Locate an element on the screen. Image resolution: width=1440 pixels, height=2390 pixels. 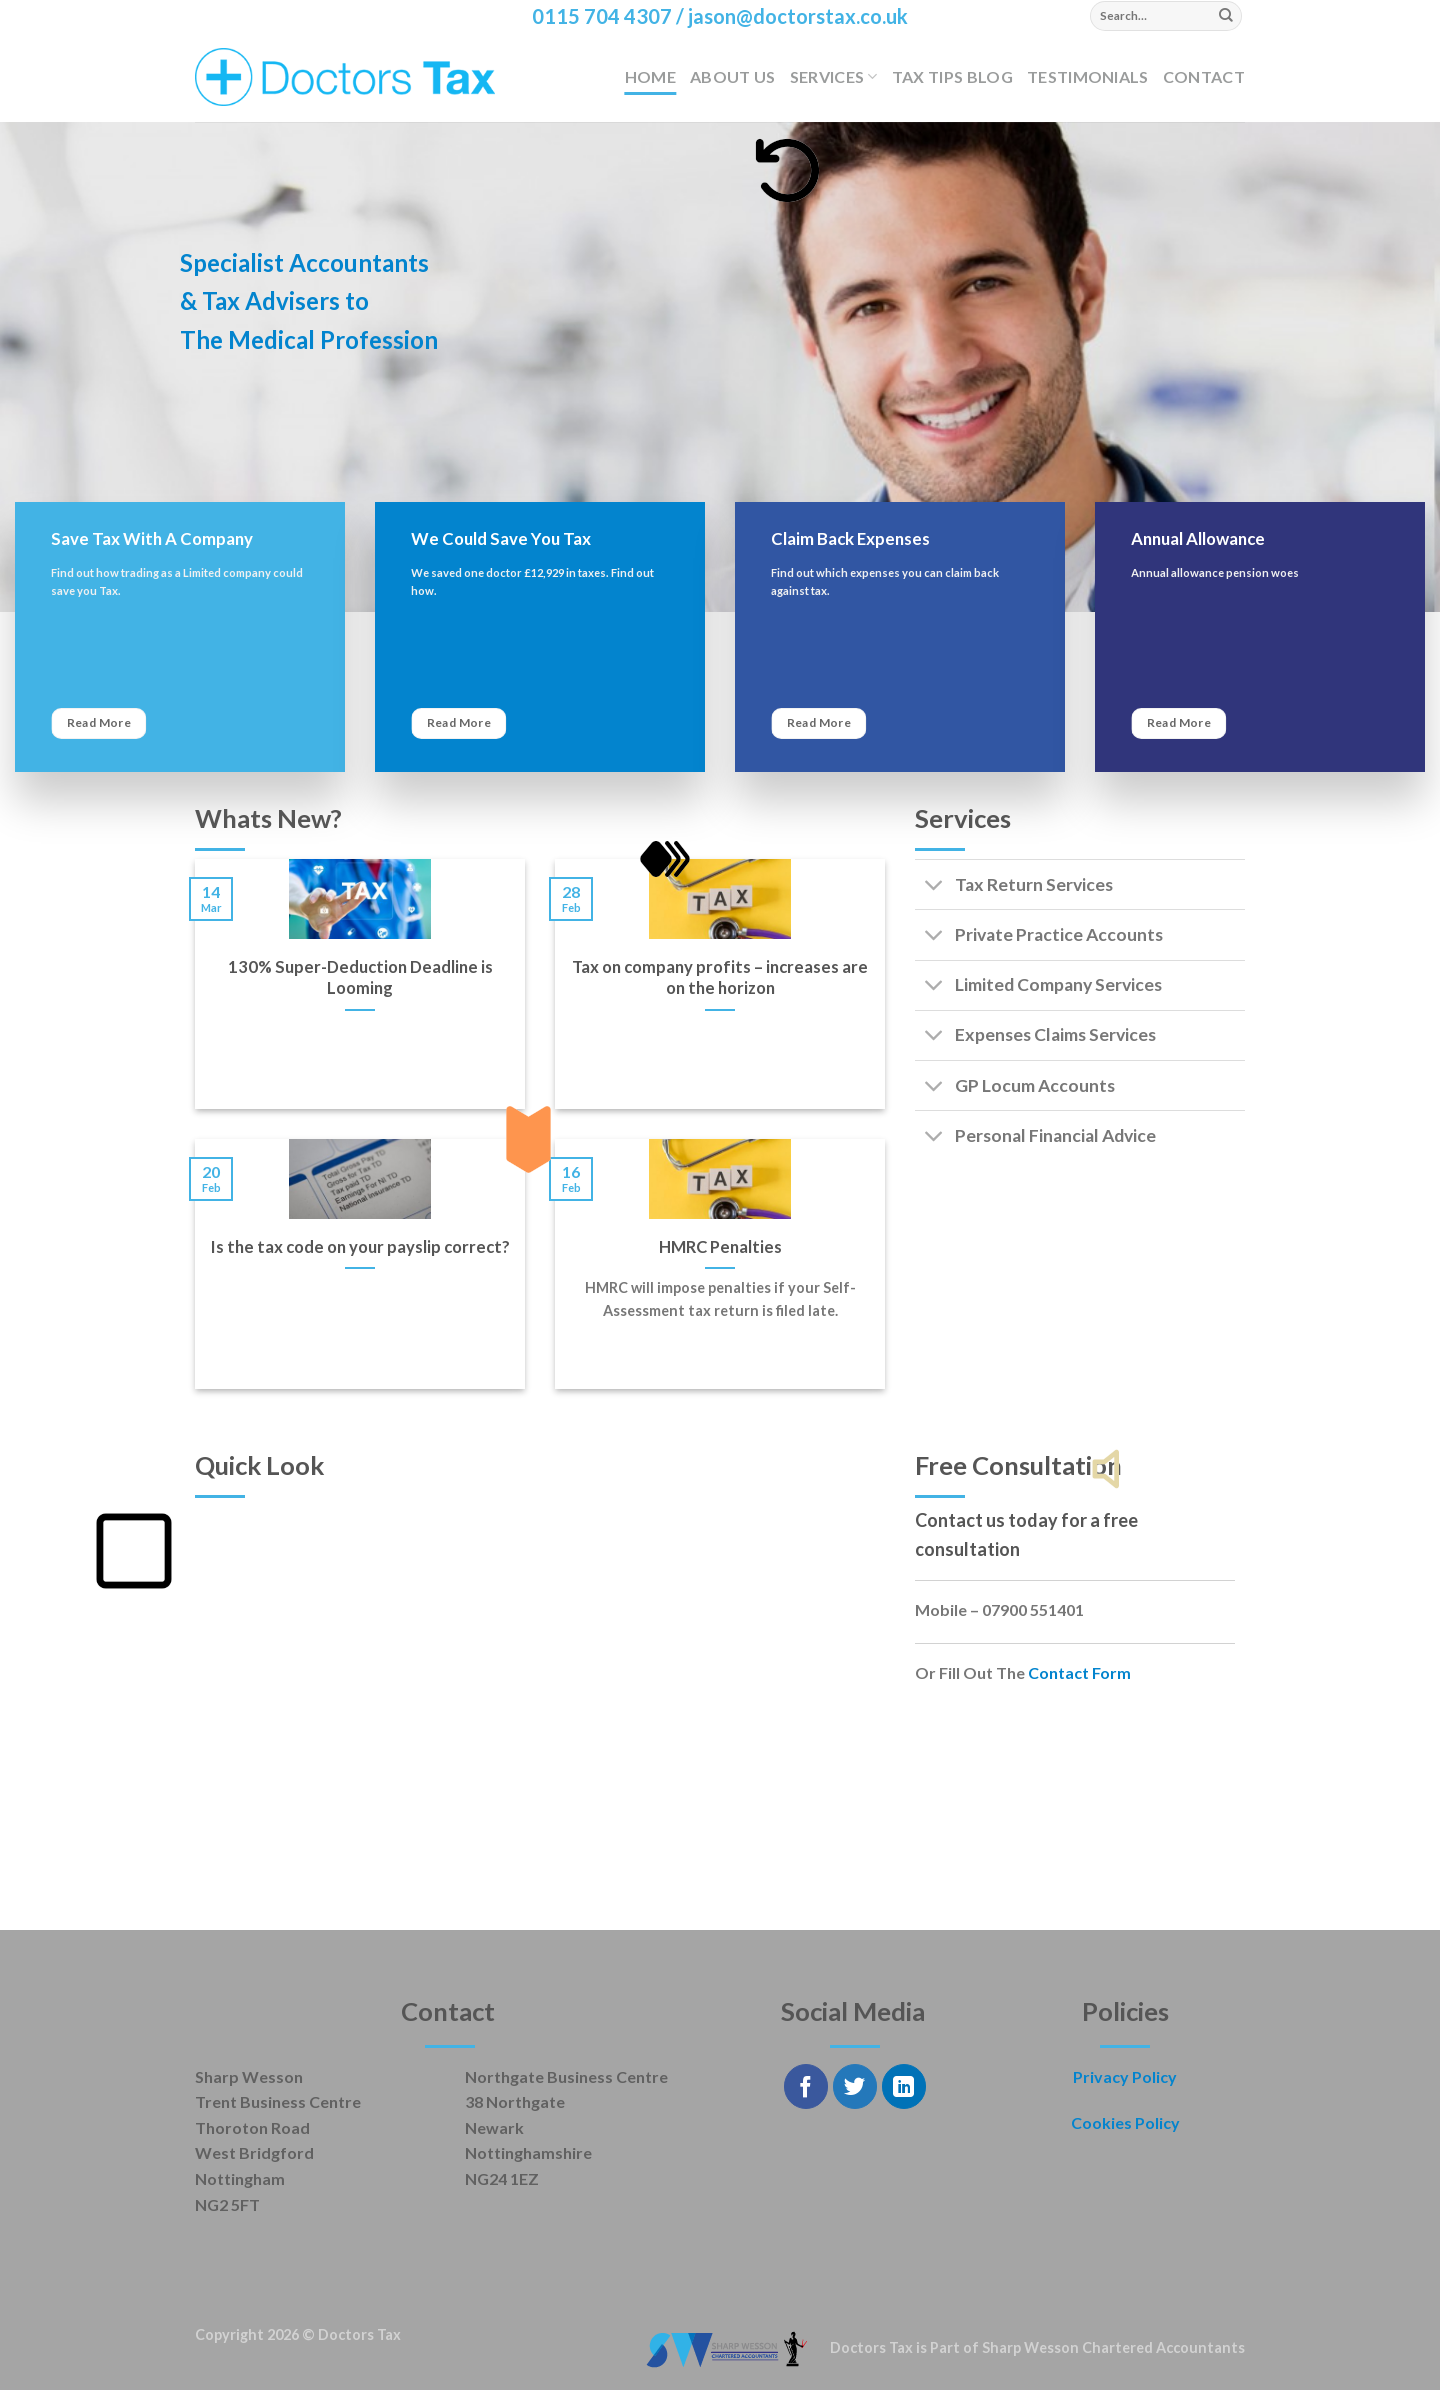
indicates verified or certified status is located at coordinates (528, 1139).